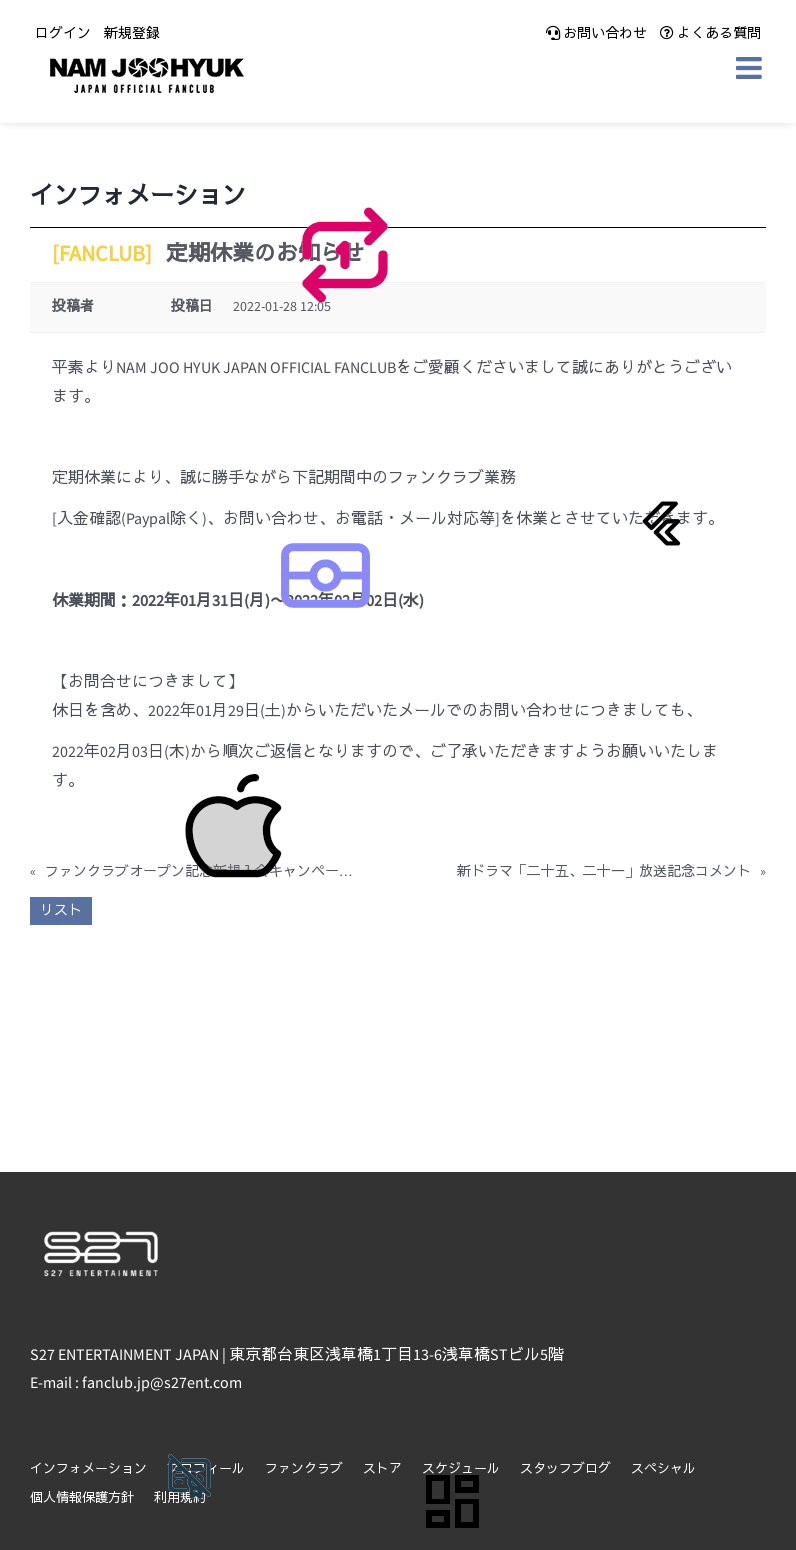 Image resolution: width=796 pixels, height=1550 pixels. What do you see at coordinates (237, 833) in the screenshot?
I see `apple company logo or branding element` at bounding box center [237, 833].